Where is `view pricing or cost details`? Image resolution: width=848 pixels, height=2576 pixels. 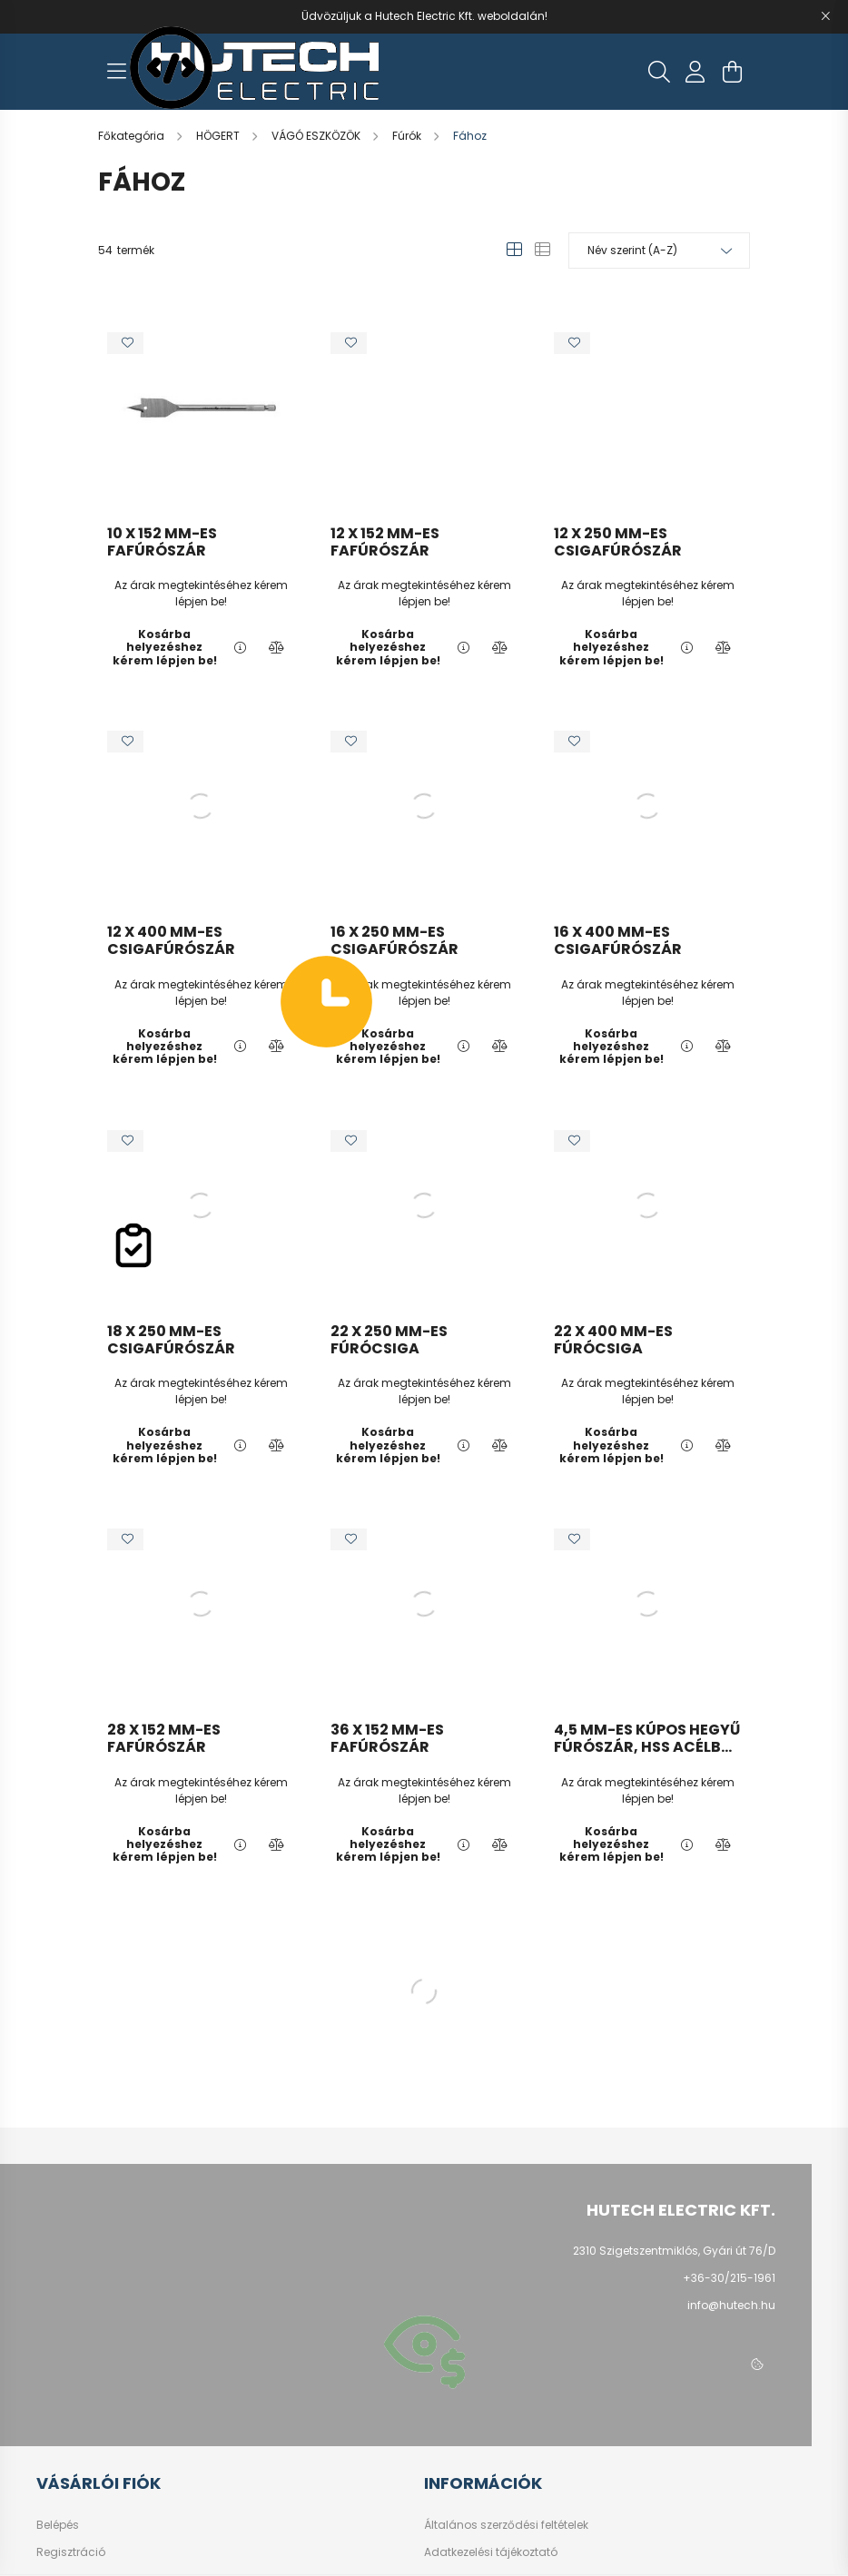
view pricing or cost details is located at coordinates (424, 2344).